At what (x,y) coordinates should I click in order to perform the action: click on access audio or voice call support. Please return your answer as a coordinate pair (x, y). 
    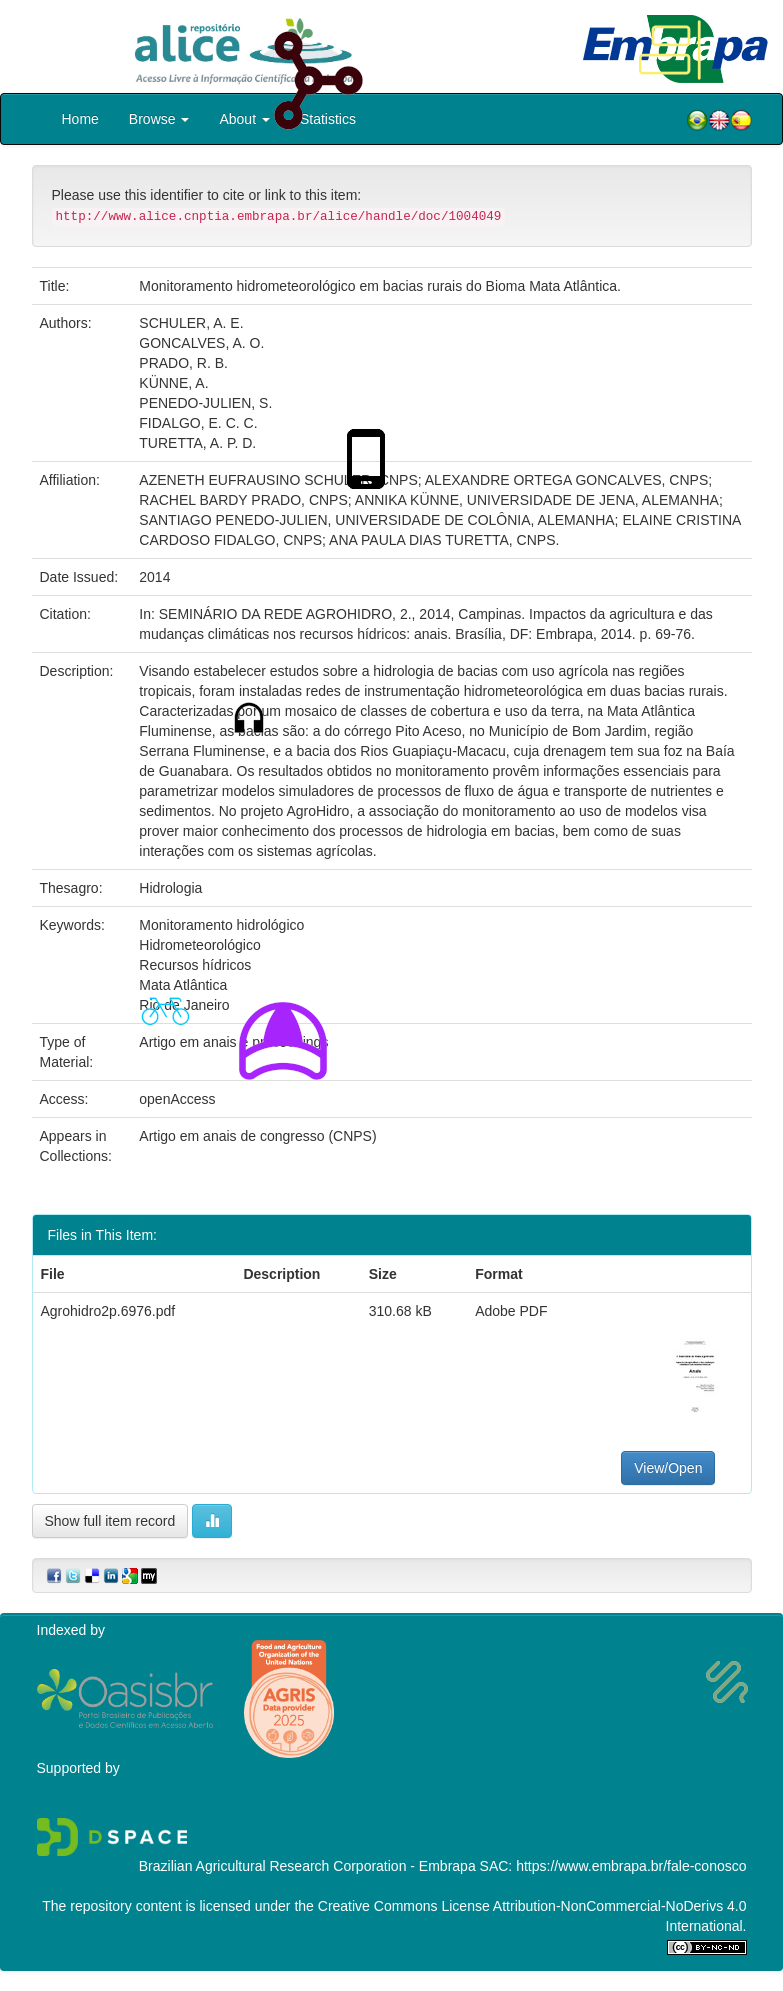
    Looking at the image, I should click on (249, 720).